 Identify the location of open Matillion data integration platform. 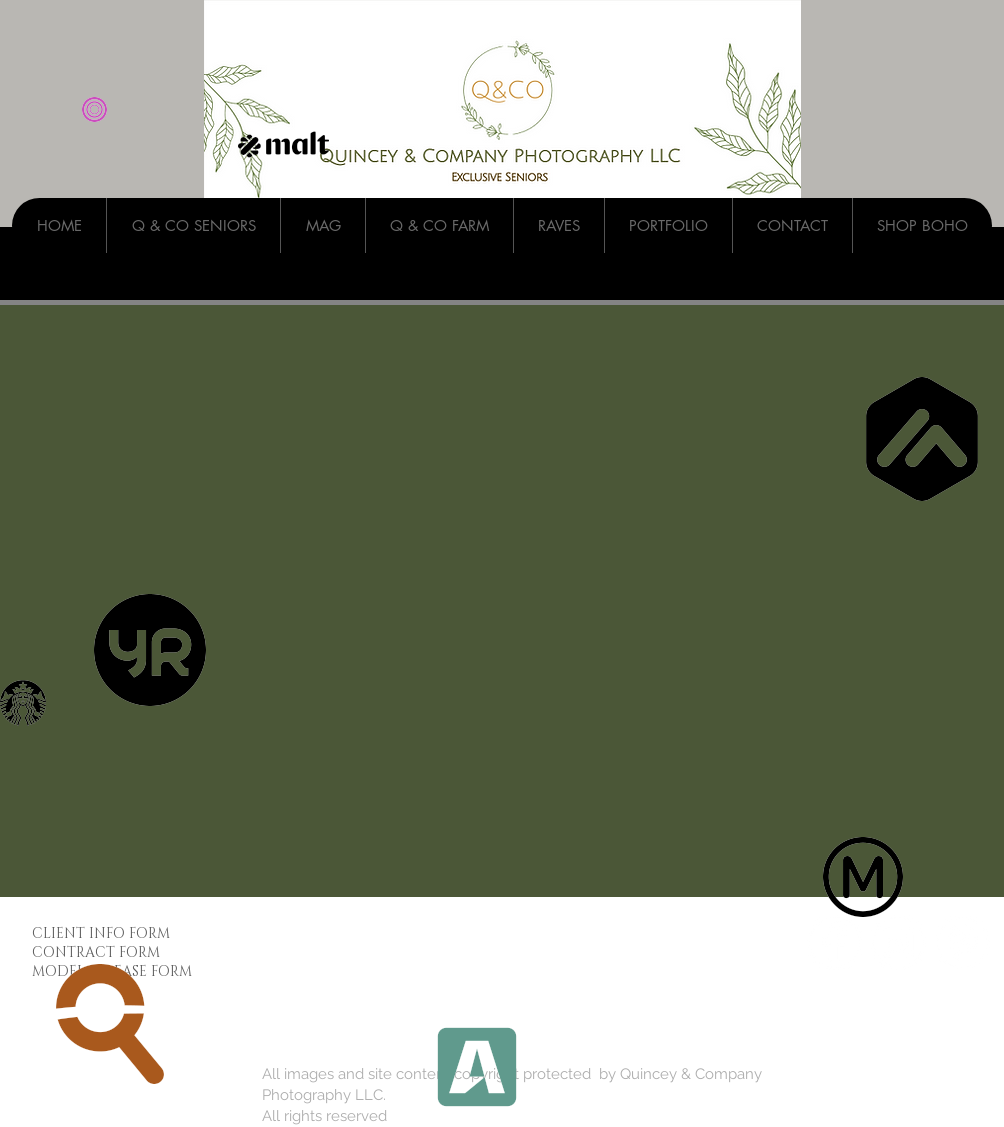
(922, 439).